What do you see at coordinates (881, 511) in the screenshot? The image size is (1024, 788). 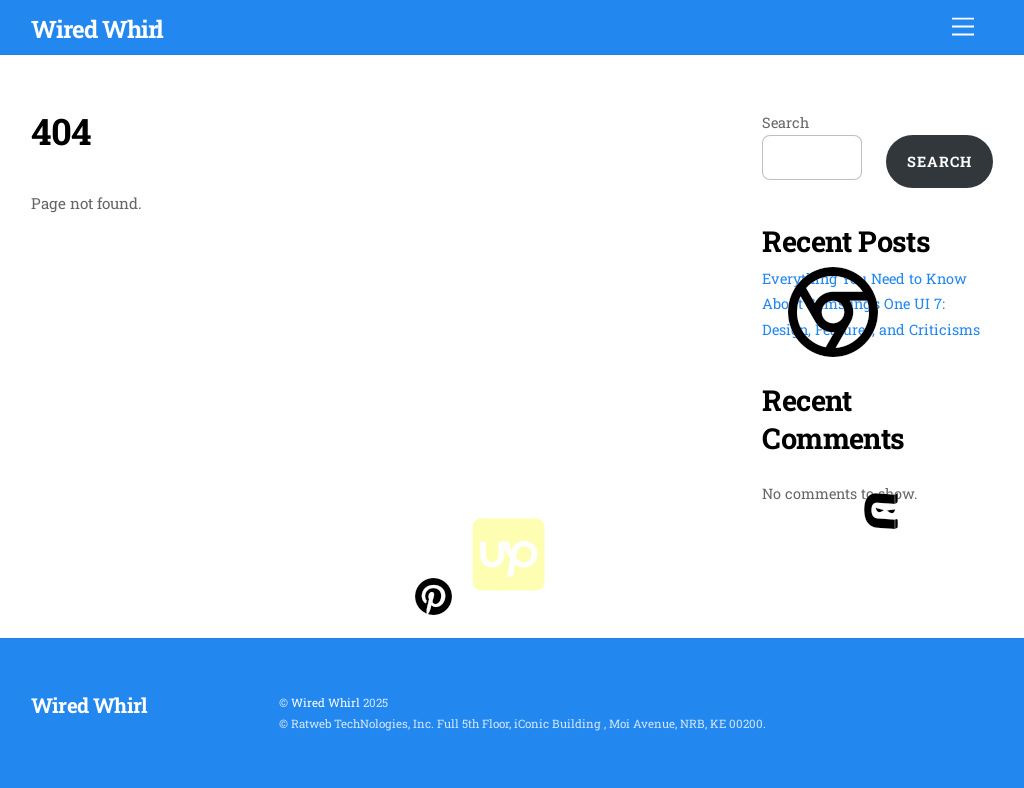 I see `coding ninjas brand logo` at bounding box center [881, 511].